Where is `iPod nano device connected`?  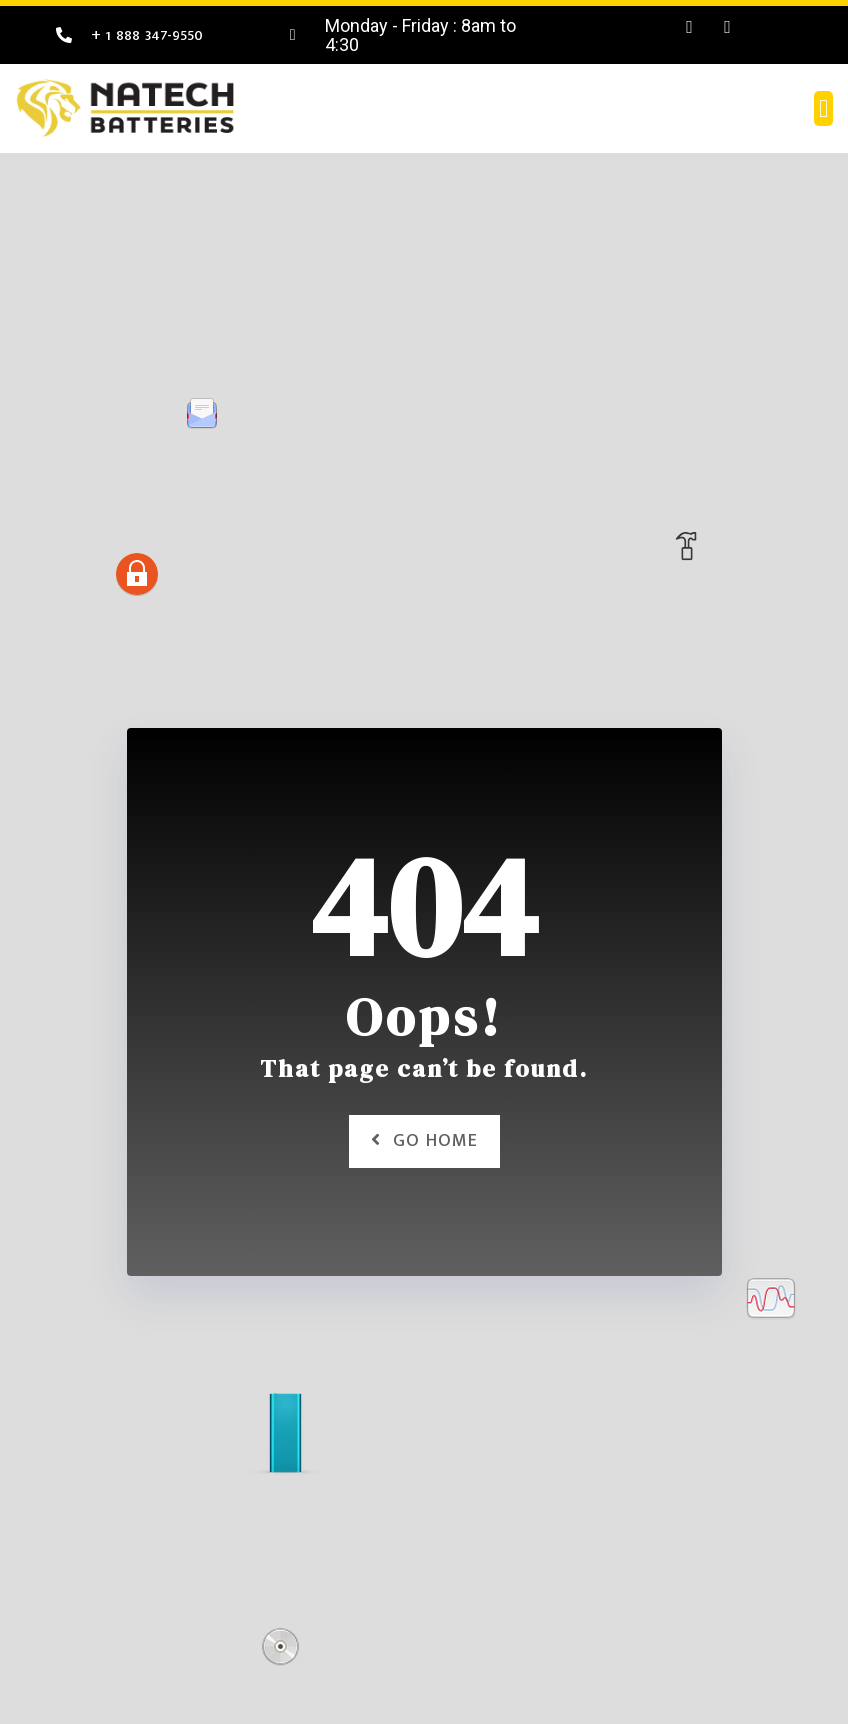
iPod nano device connected is located at coordinates (285, 1434).